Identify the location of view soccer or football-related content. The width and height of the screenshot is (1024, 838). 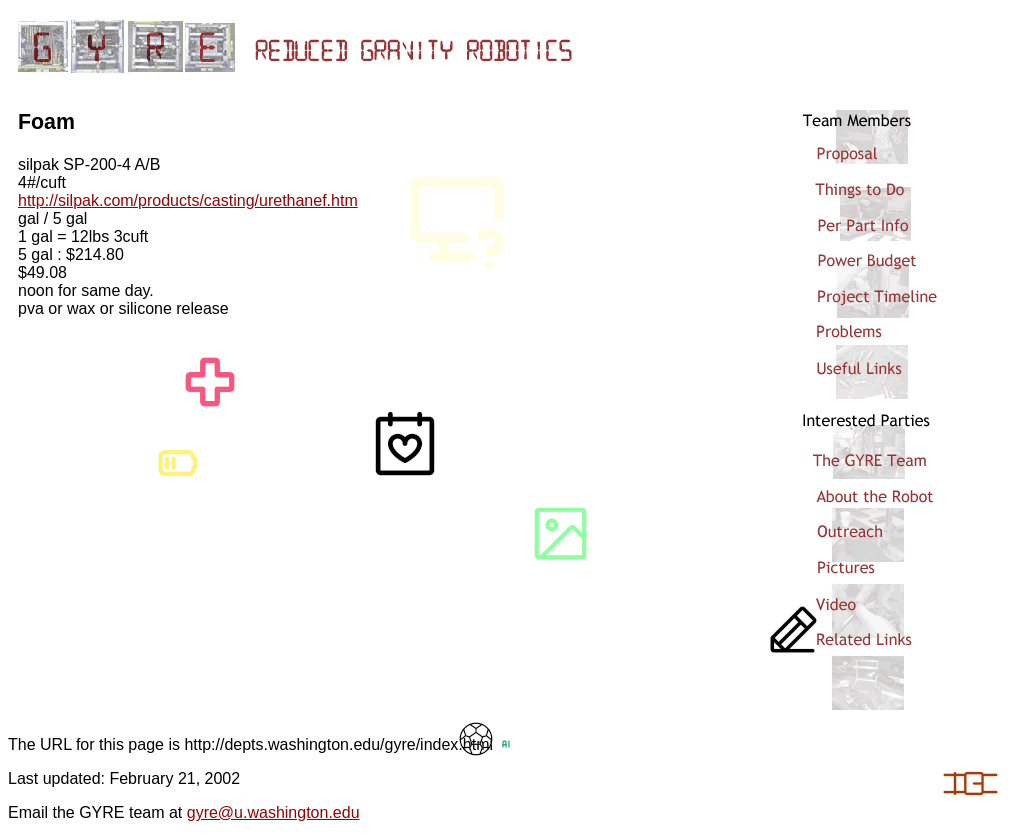
(476, 739).